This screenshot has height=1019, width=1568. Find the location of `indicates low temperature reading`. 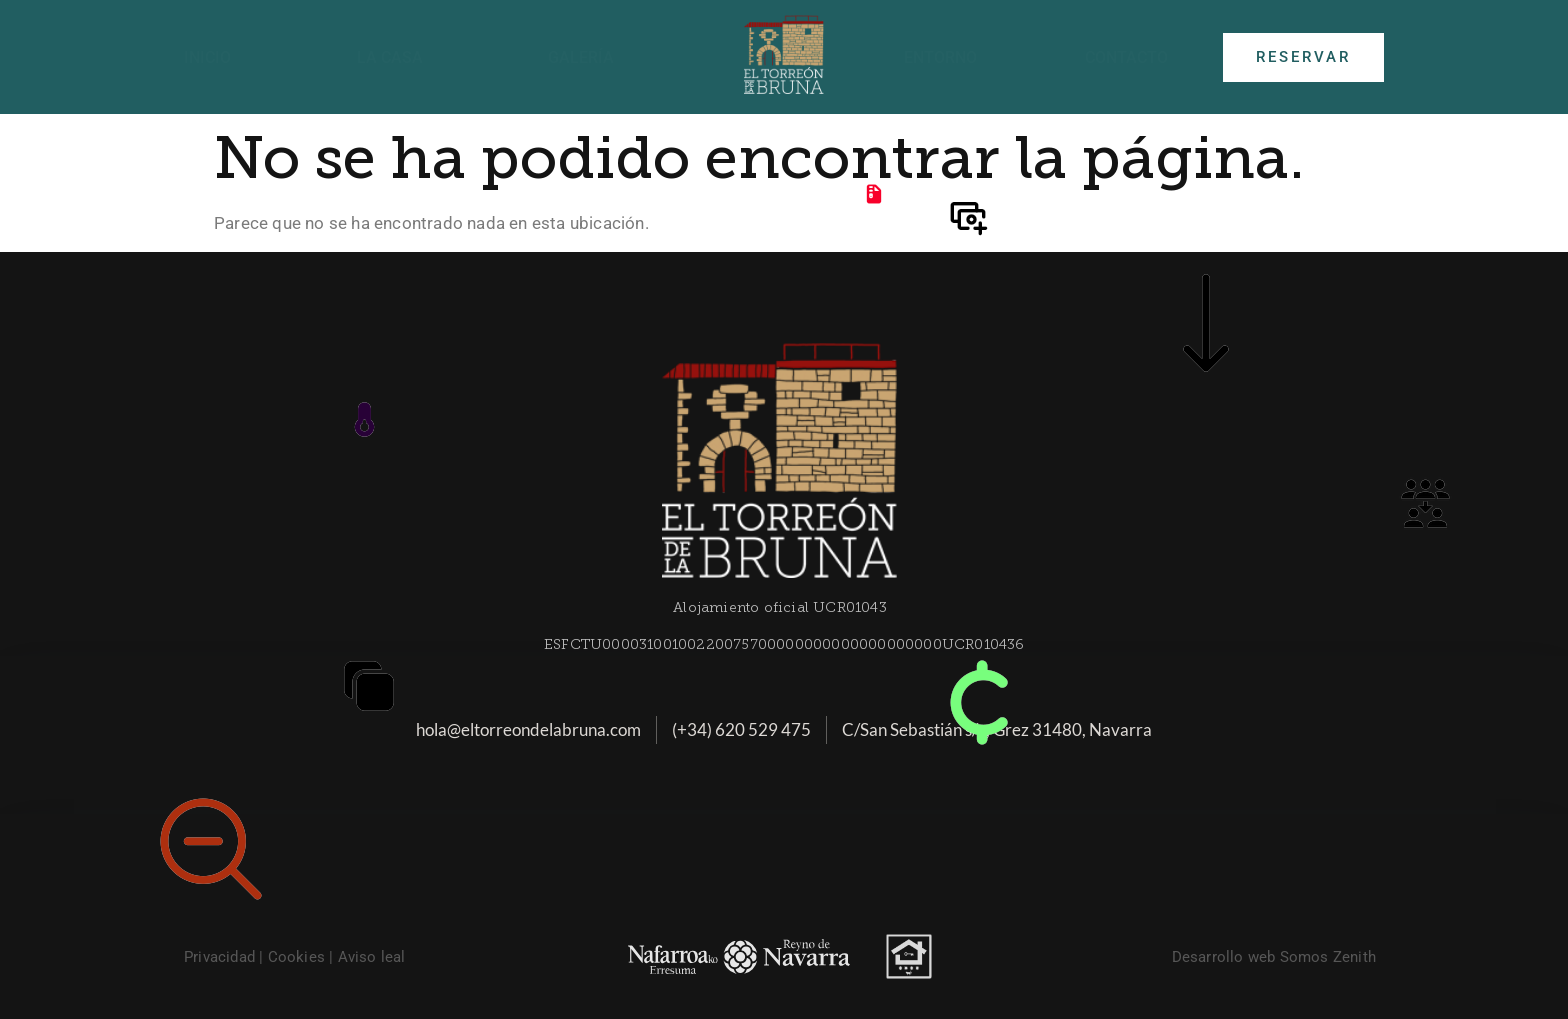

indicates low temperature reading is located at coordinates (364, 419).